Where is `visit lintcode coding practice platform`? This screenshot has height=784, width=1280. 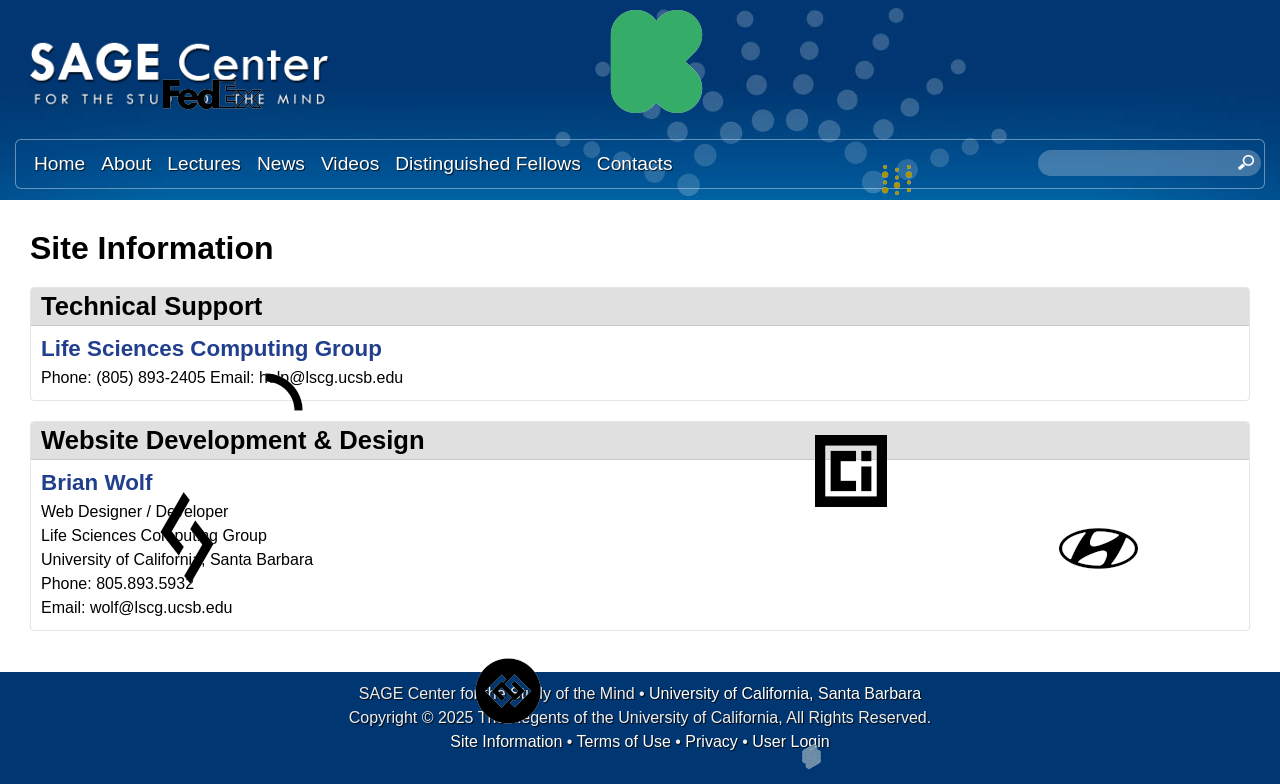
visit lintcode coding practice platform is located at coordinates (187, 538).